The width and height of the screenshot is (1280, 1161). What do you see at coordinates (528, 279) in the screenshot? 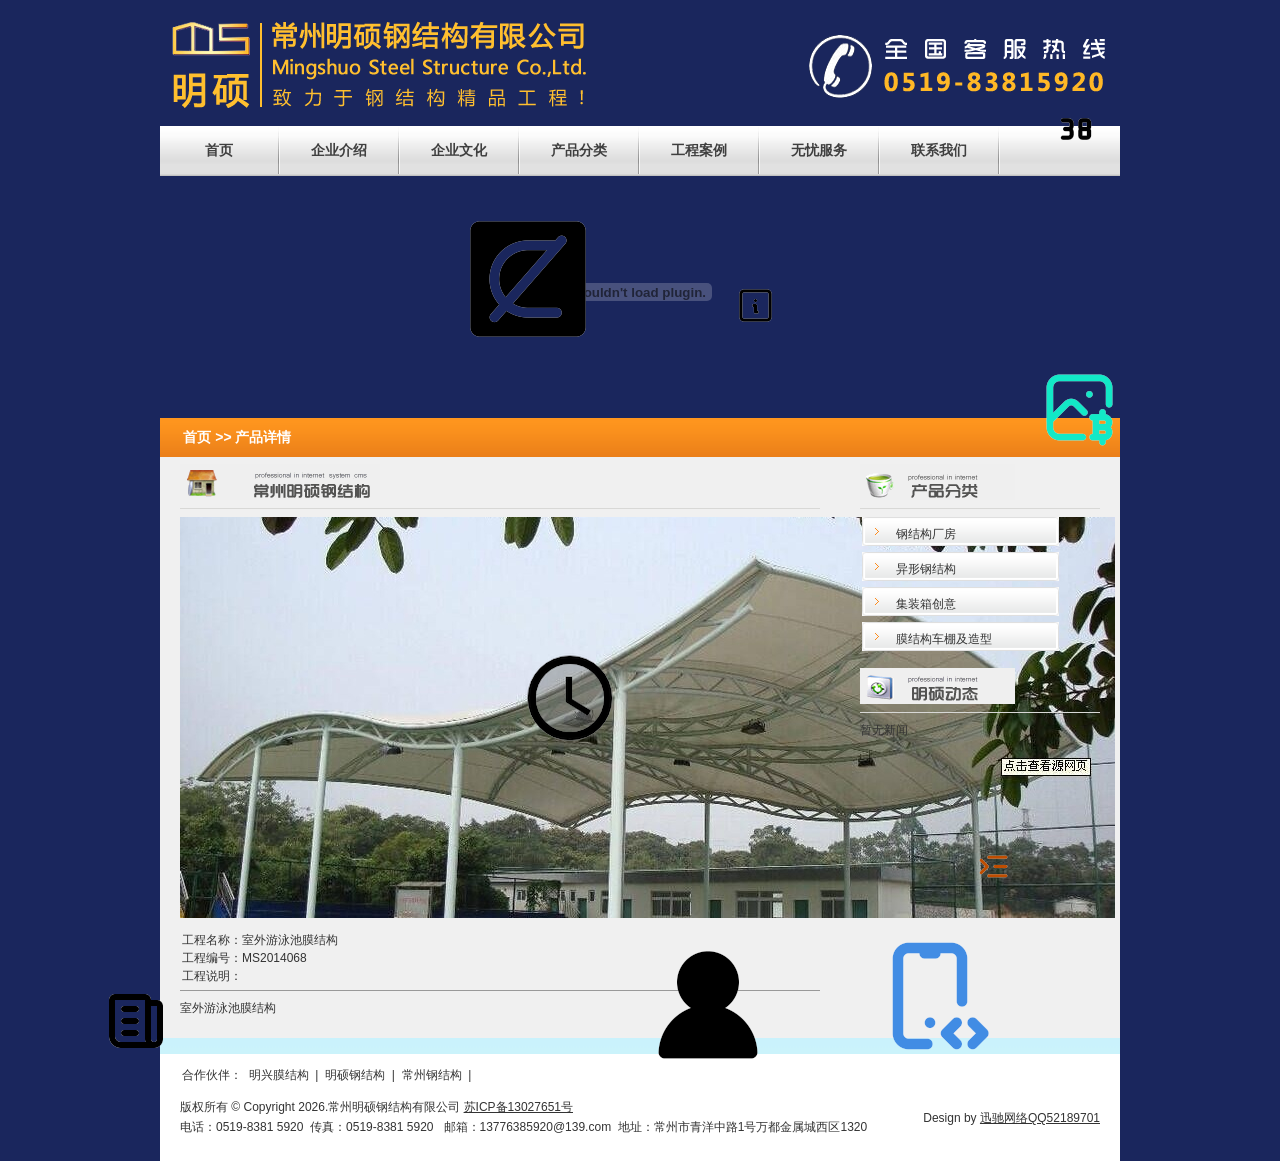
I see `indicates a "not subset of" mathematical relationship` at bounding box center [528, 279].